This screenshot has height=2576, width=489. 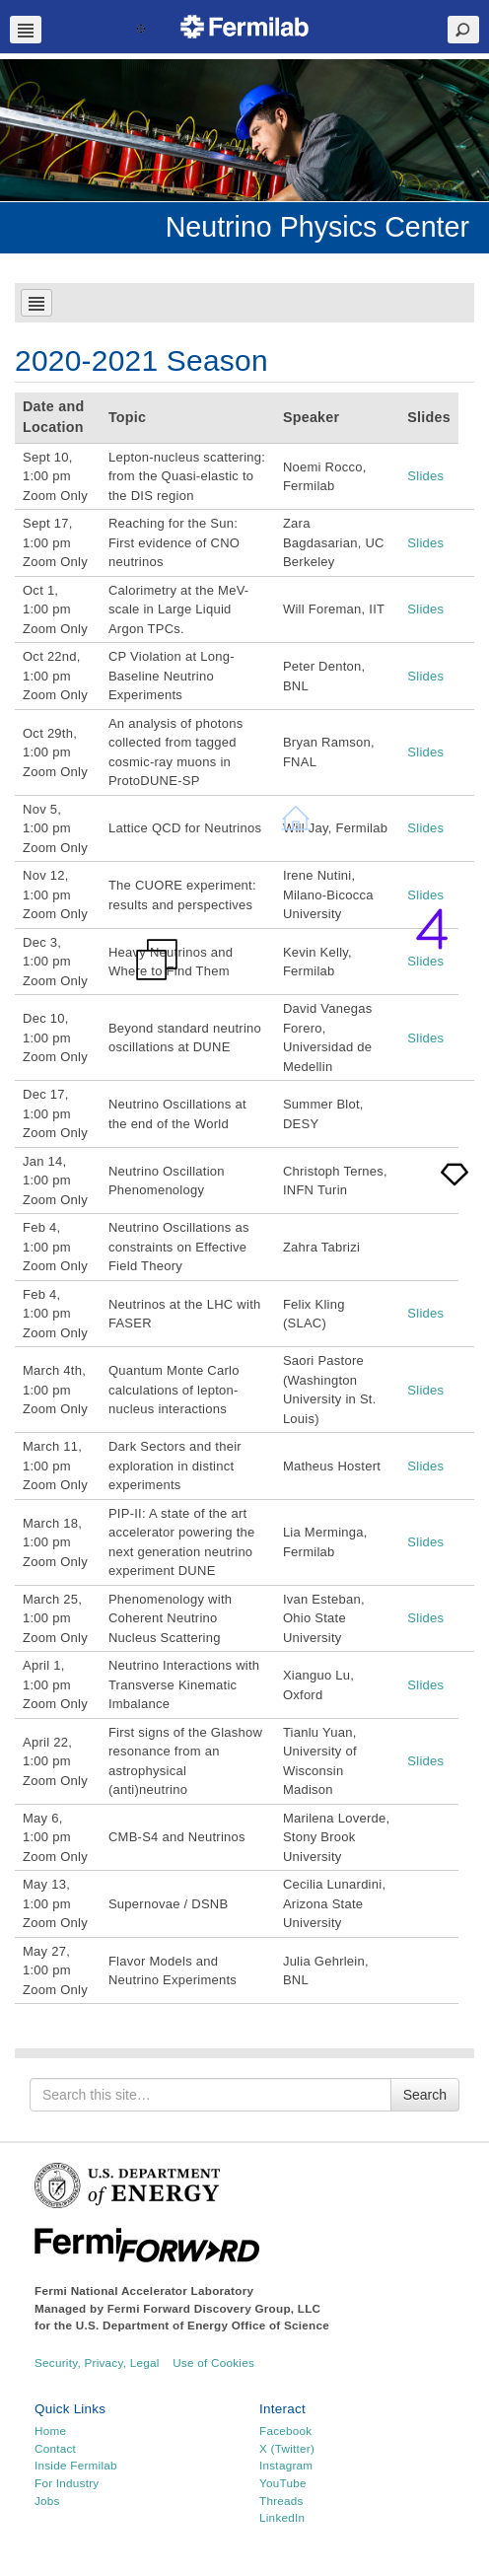 I want to click on indicates Ruby programming language, so click(x=454, y=1174).